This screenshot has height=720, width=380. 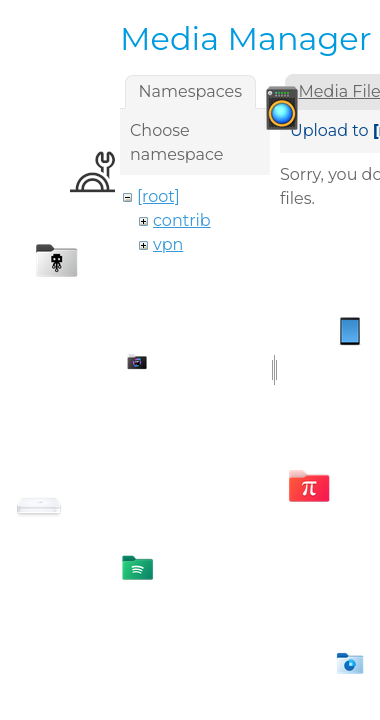 I want to click on open microsoft dynamics 365 sales folder, so click(x=350, y=664).